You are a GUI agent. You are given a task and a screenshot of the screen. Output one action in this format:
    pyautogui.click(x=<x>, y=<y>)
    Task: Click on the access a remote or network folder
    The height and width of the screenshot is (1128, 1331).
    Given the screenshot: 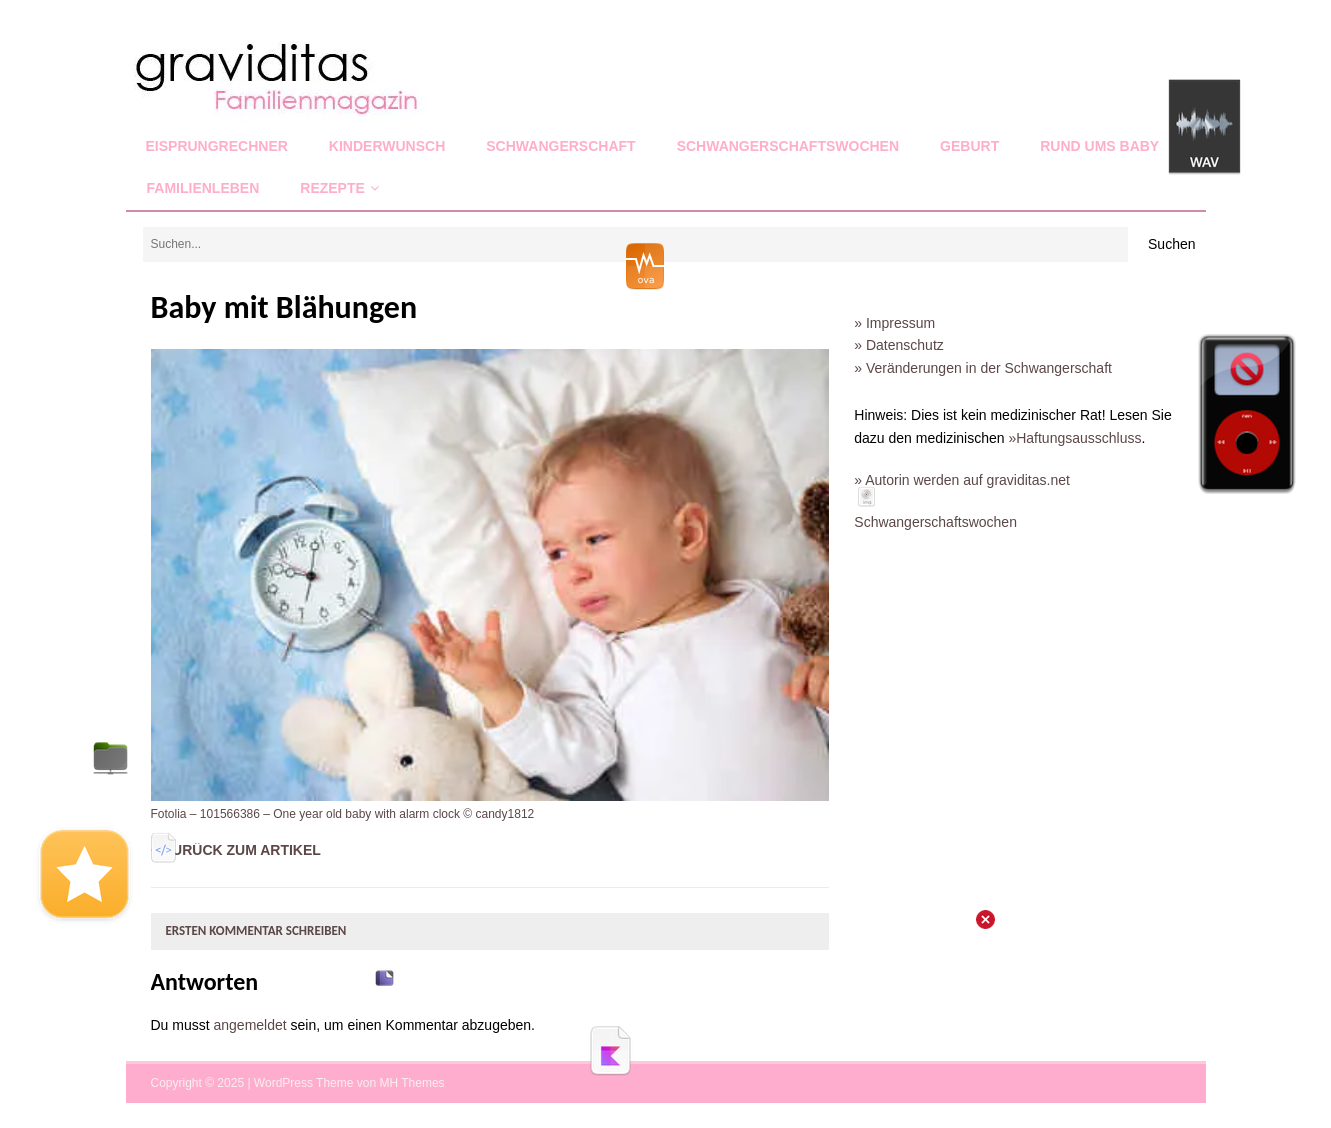 What is the action you would take?
    pyautogui.click(x=110, y=757)
    